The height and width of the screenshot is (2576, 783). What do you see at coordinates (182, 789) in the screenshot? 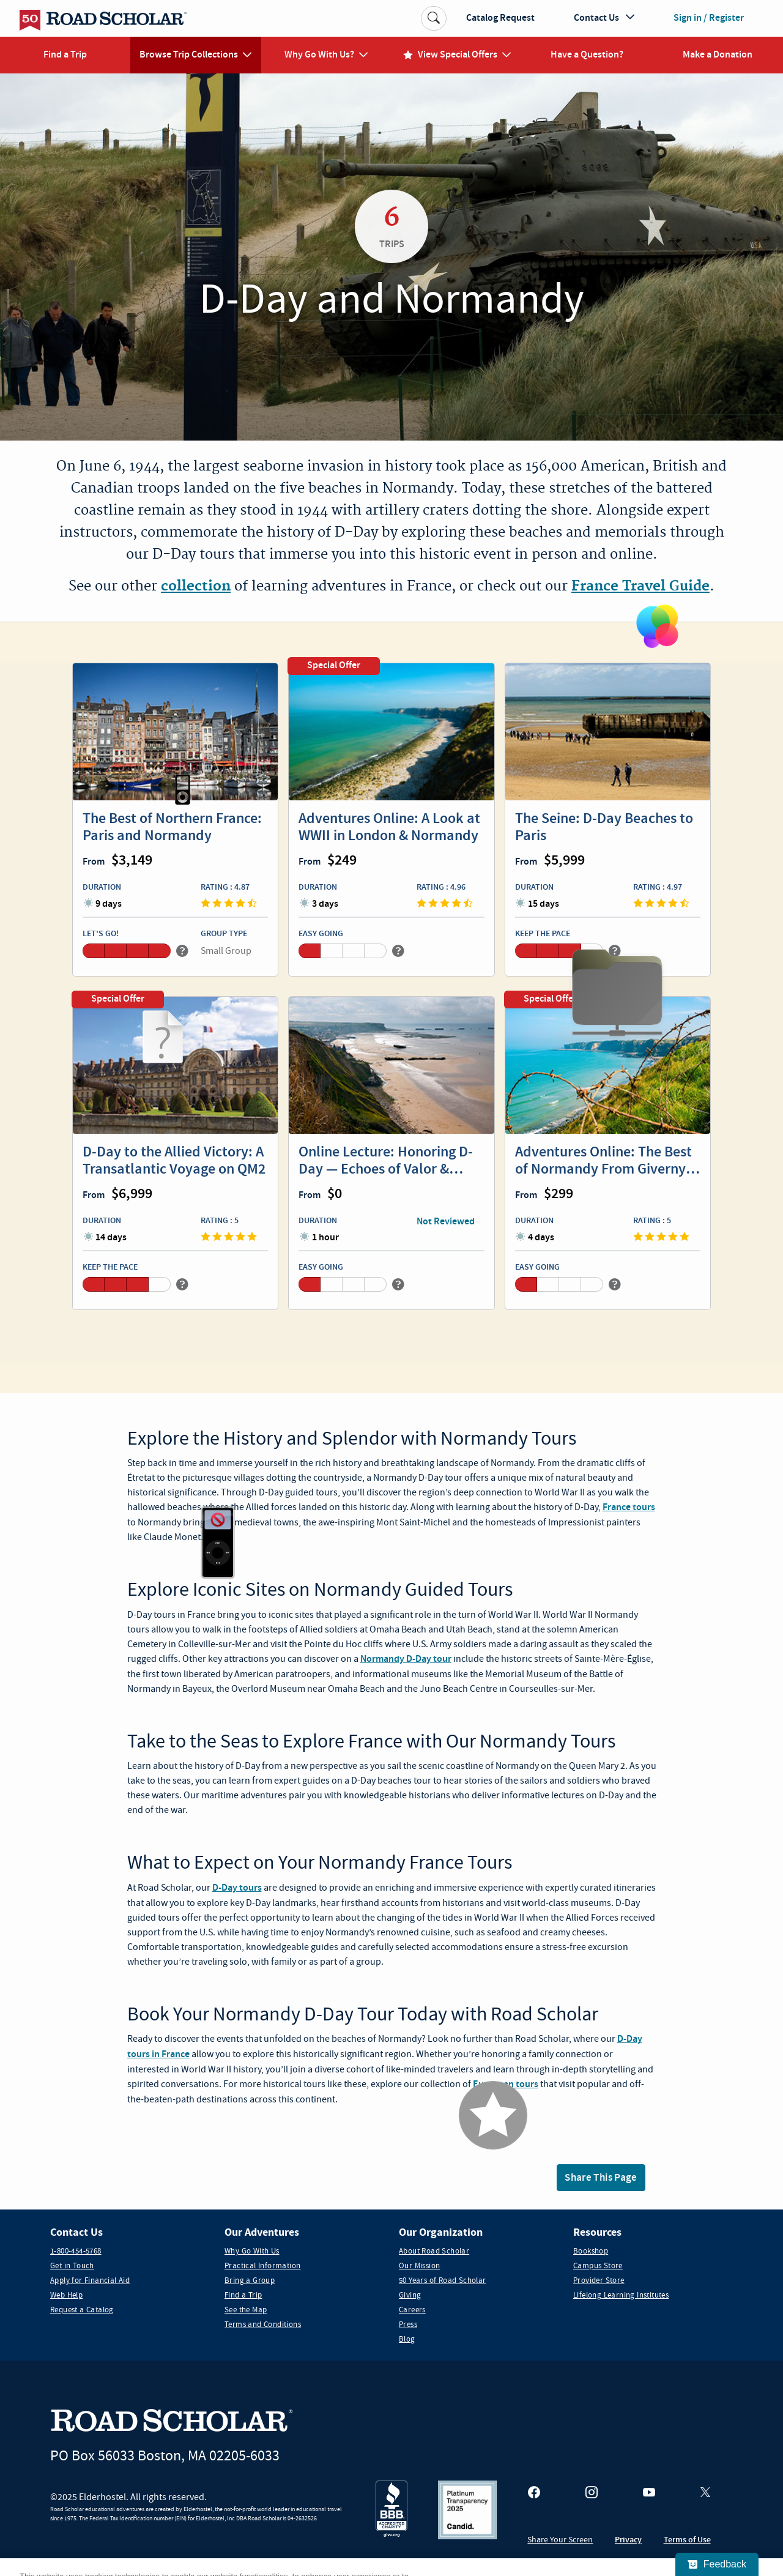
I see `iPod Nano device in sidebar` at bounding box center [182, 789].